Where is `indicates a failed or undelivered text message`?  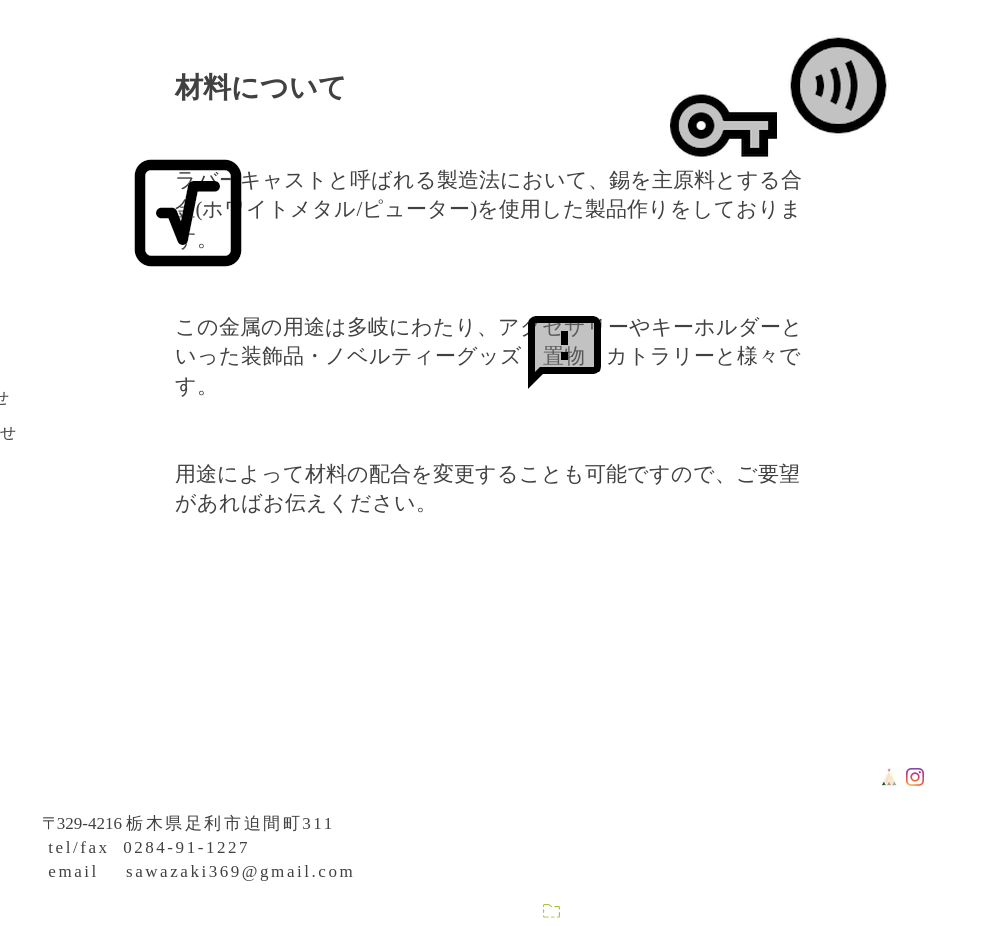
indicates a failed or undelivered text message is located at coordinates (564, 352).